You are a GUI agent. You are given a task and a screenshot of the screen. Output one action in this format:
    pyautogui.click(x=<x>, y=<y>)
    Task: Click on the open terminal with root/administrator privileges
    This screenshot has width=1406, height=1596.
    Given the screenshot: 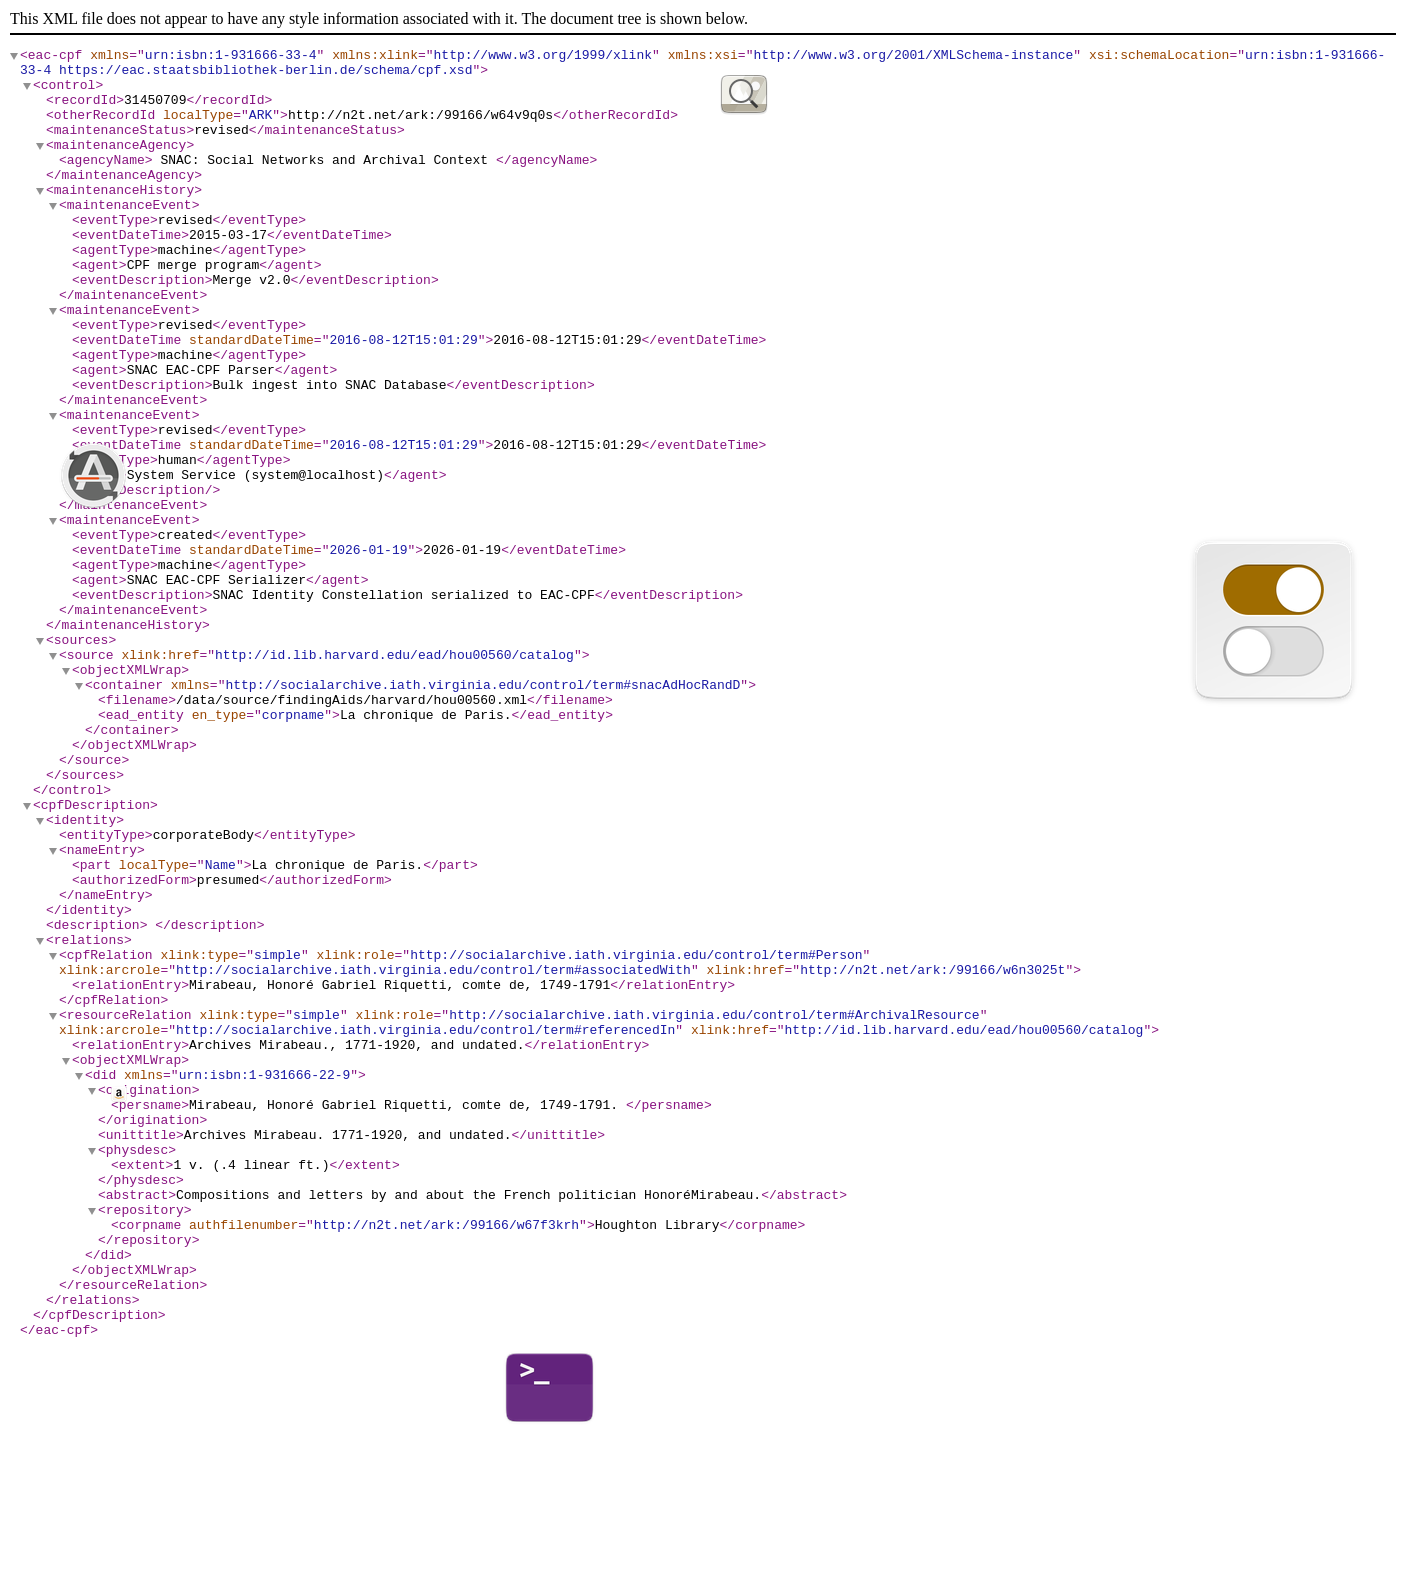 What is the action you would take?
    pyautogui.click(x=549, y=1387)
    